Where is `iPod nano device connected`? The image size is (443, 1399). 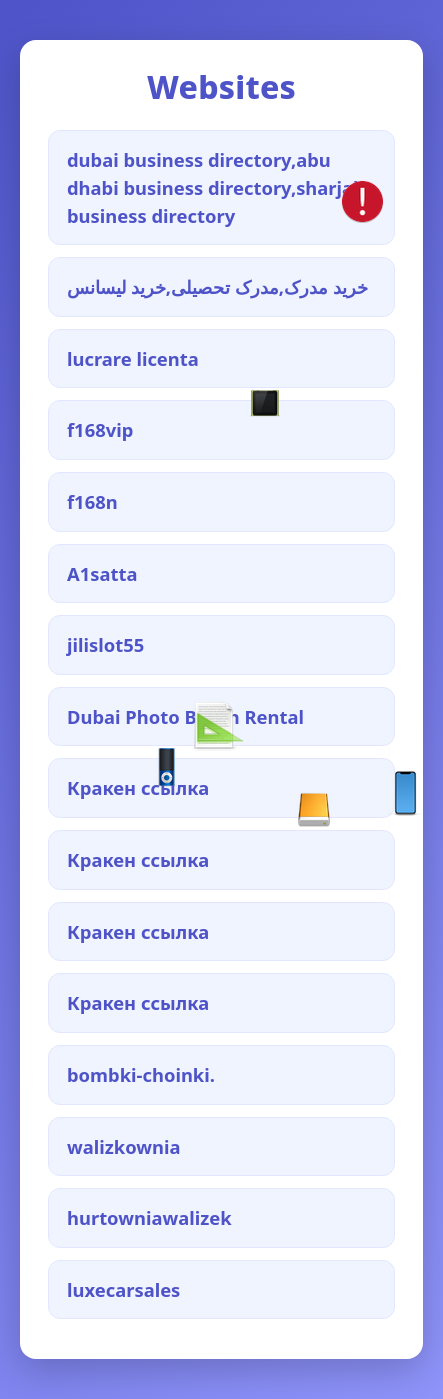 iPod nano device connected is located at coordinates (265, 403).